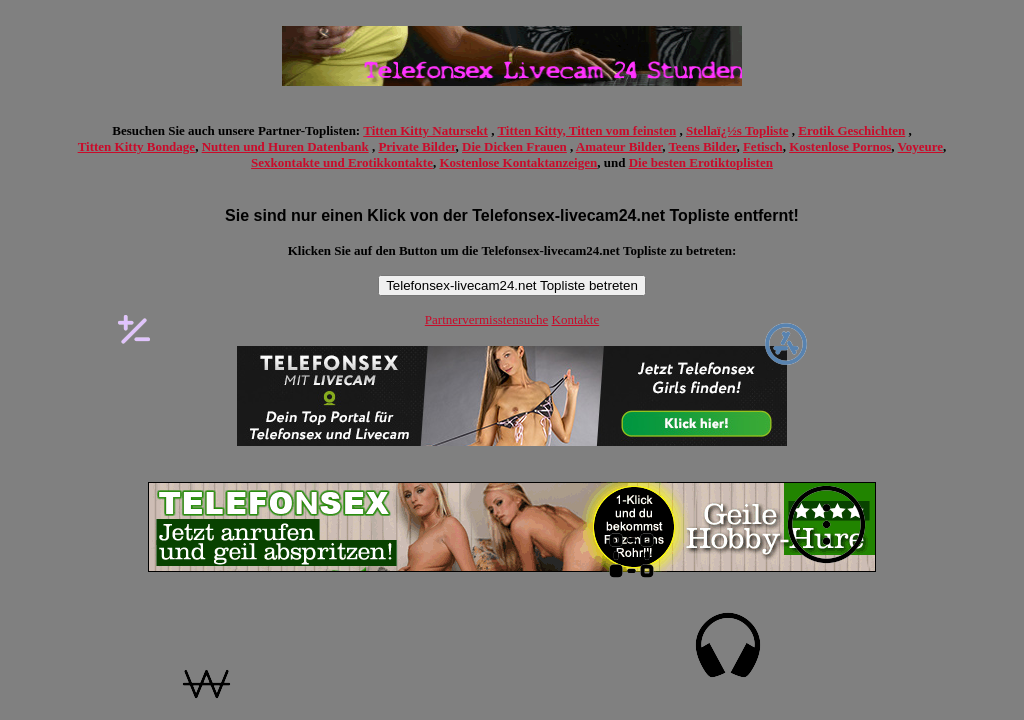 The height and width of the screenshot is (720, 1024). What do you see at coordinates (206, 682) in the screenshot?
I see `indicates Korean won currency` at bounding box center [206, 682].